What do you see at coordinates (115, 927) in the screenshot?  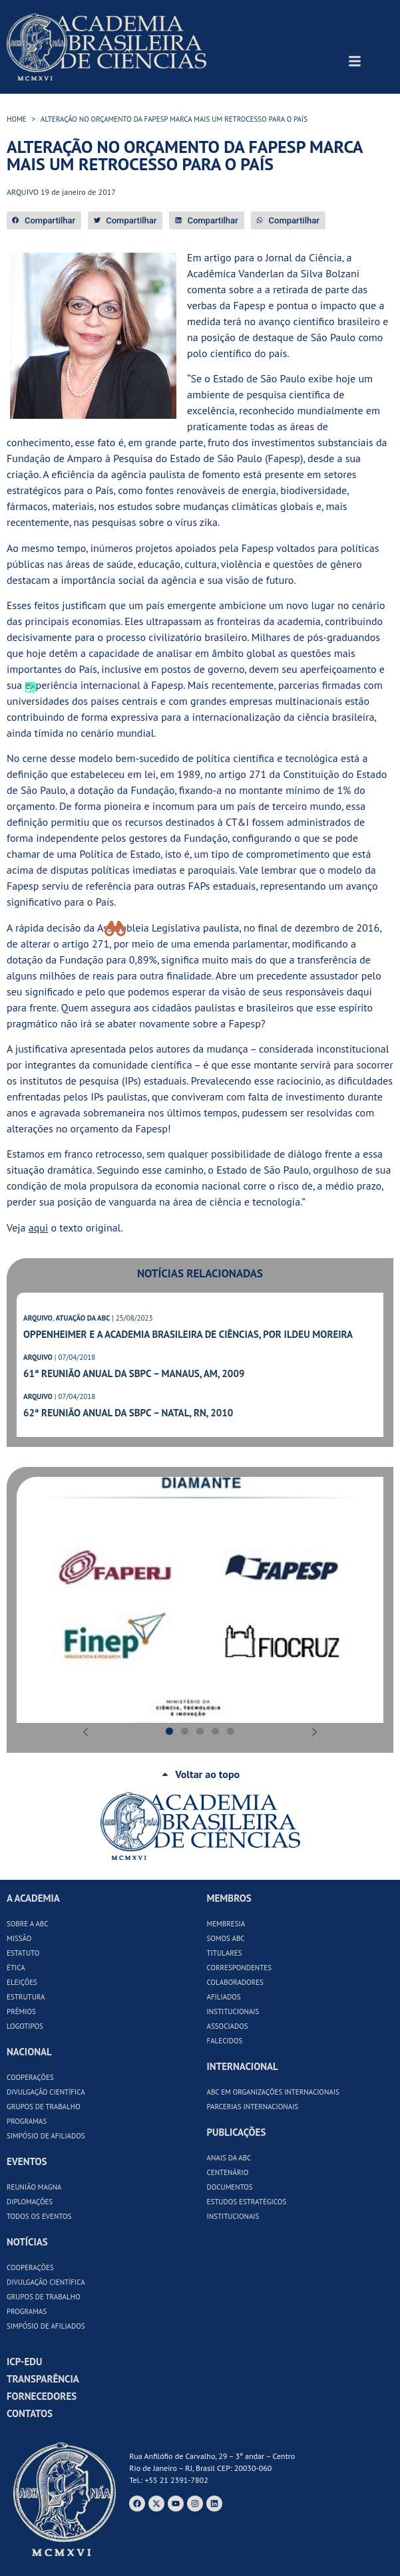 I see `search or explore content` at bounding box center [115, 927].